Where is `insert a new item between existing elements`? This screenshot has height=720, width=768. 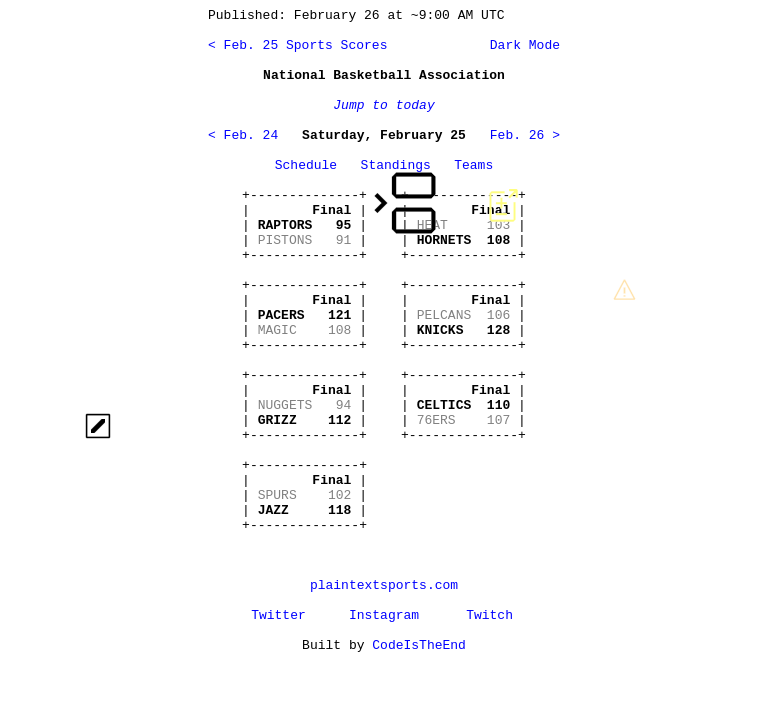
insert a new item between existing elements is located at coordinates (405, 203).